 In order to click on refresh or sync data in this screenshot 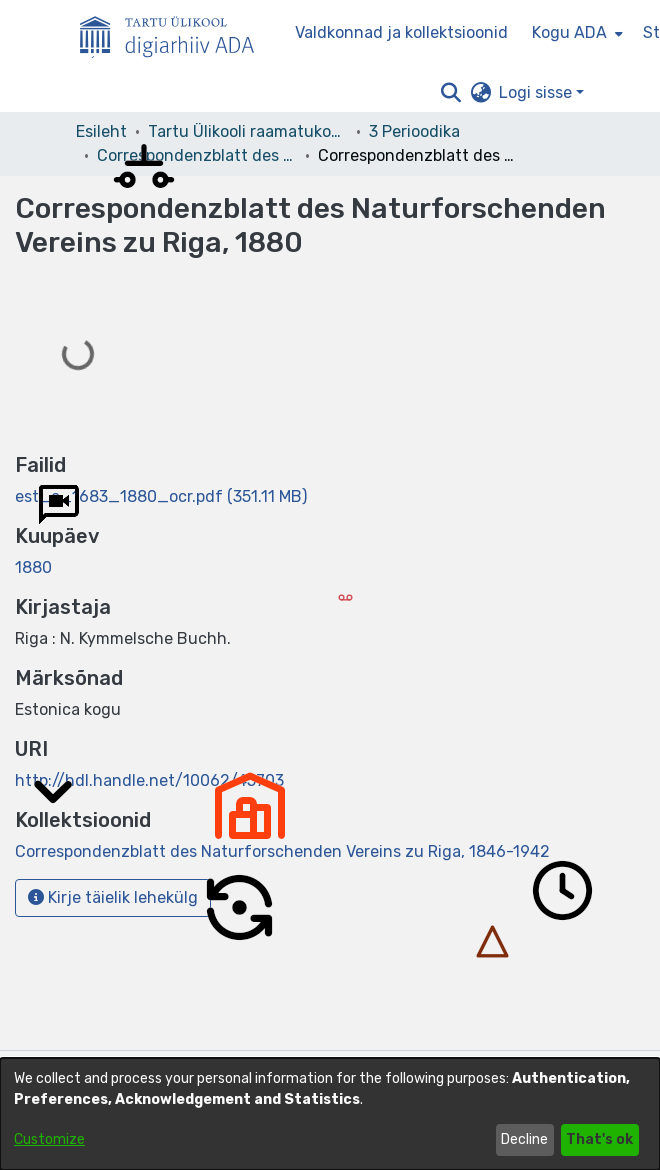, I will do `click(239, 907)`.